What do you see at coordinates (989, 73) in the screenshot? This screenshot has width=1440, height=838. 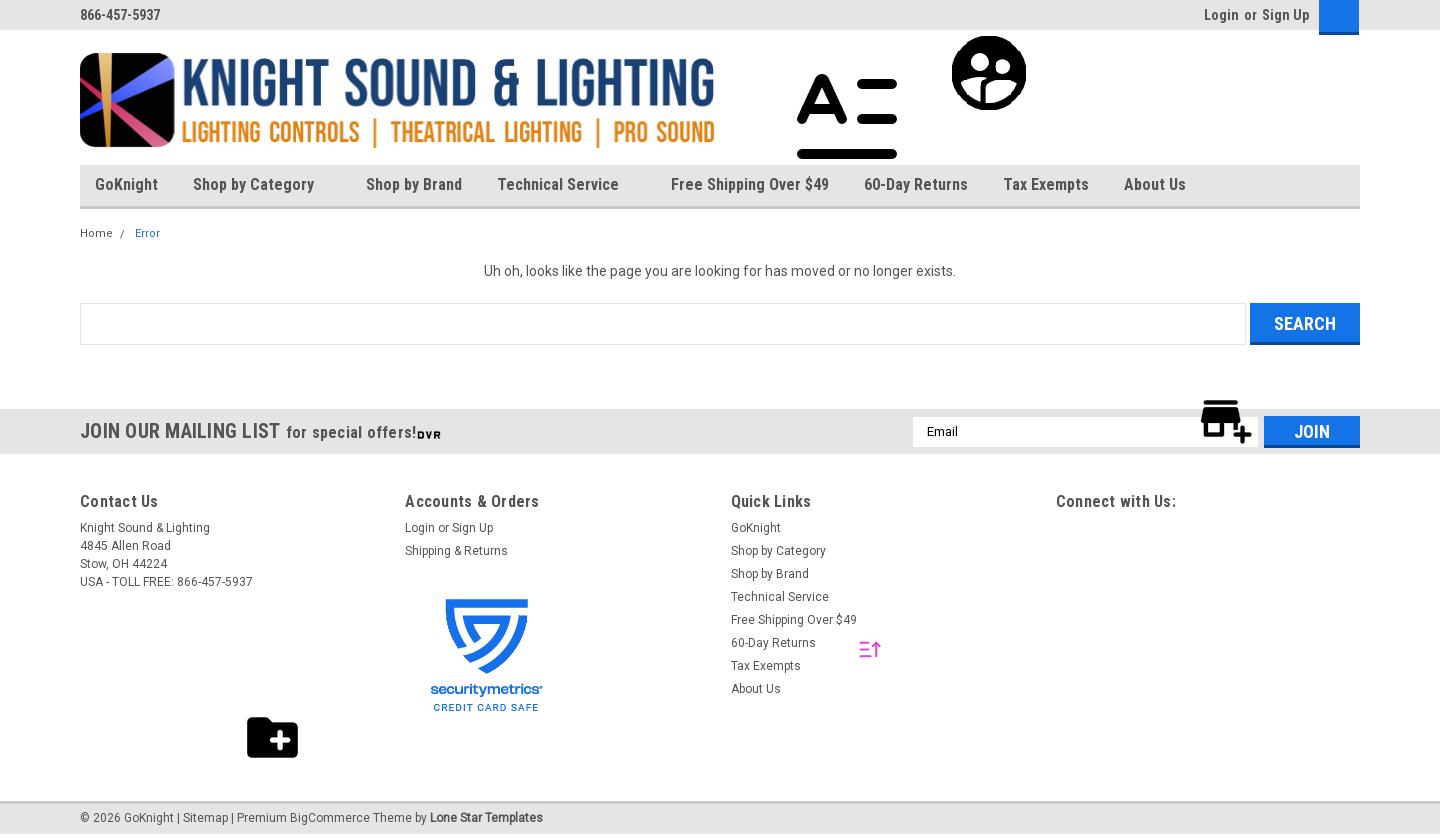 I see `view supervised or child accounts` at bounding box center [989, 73].